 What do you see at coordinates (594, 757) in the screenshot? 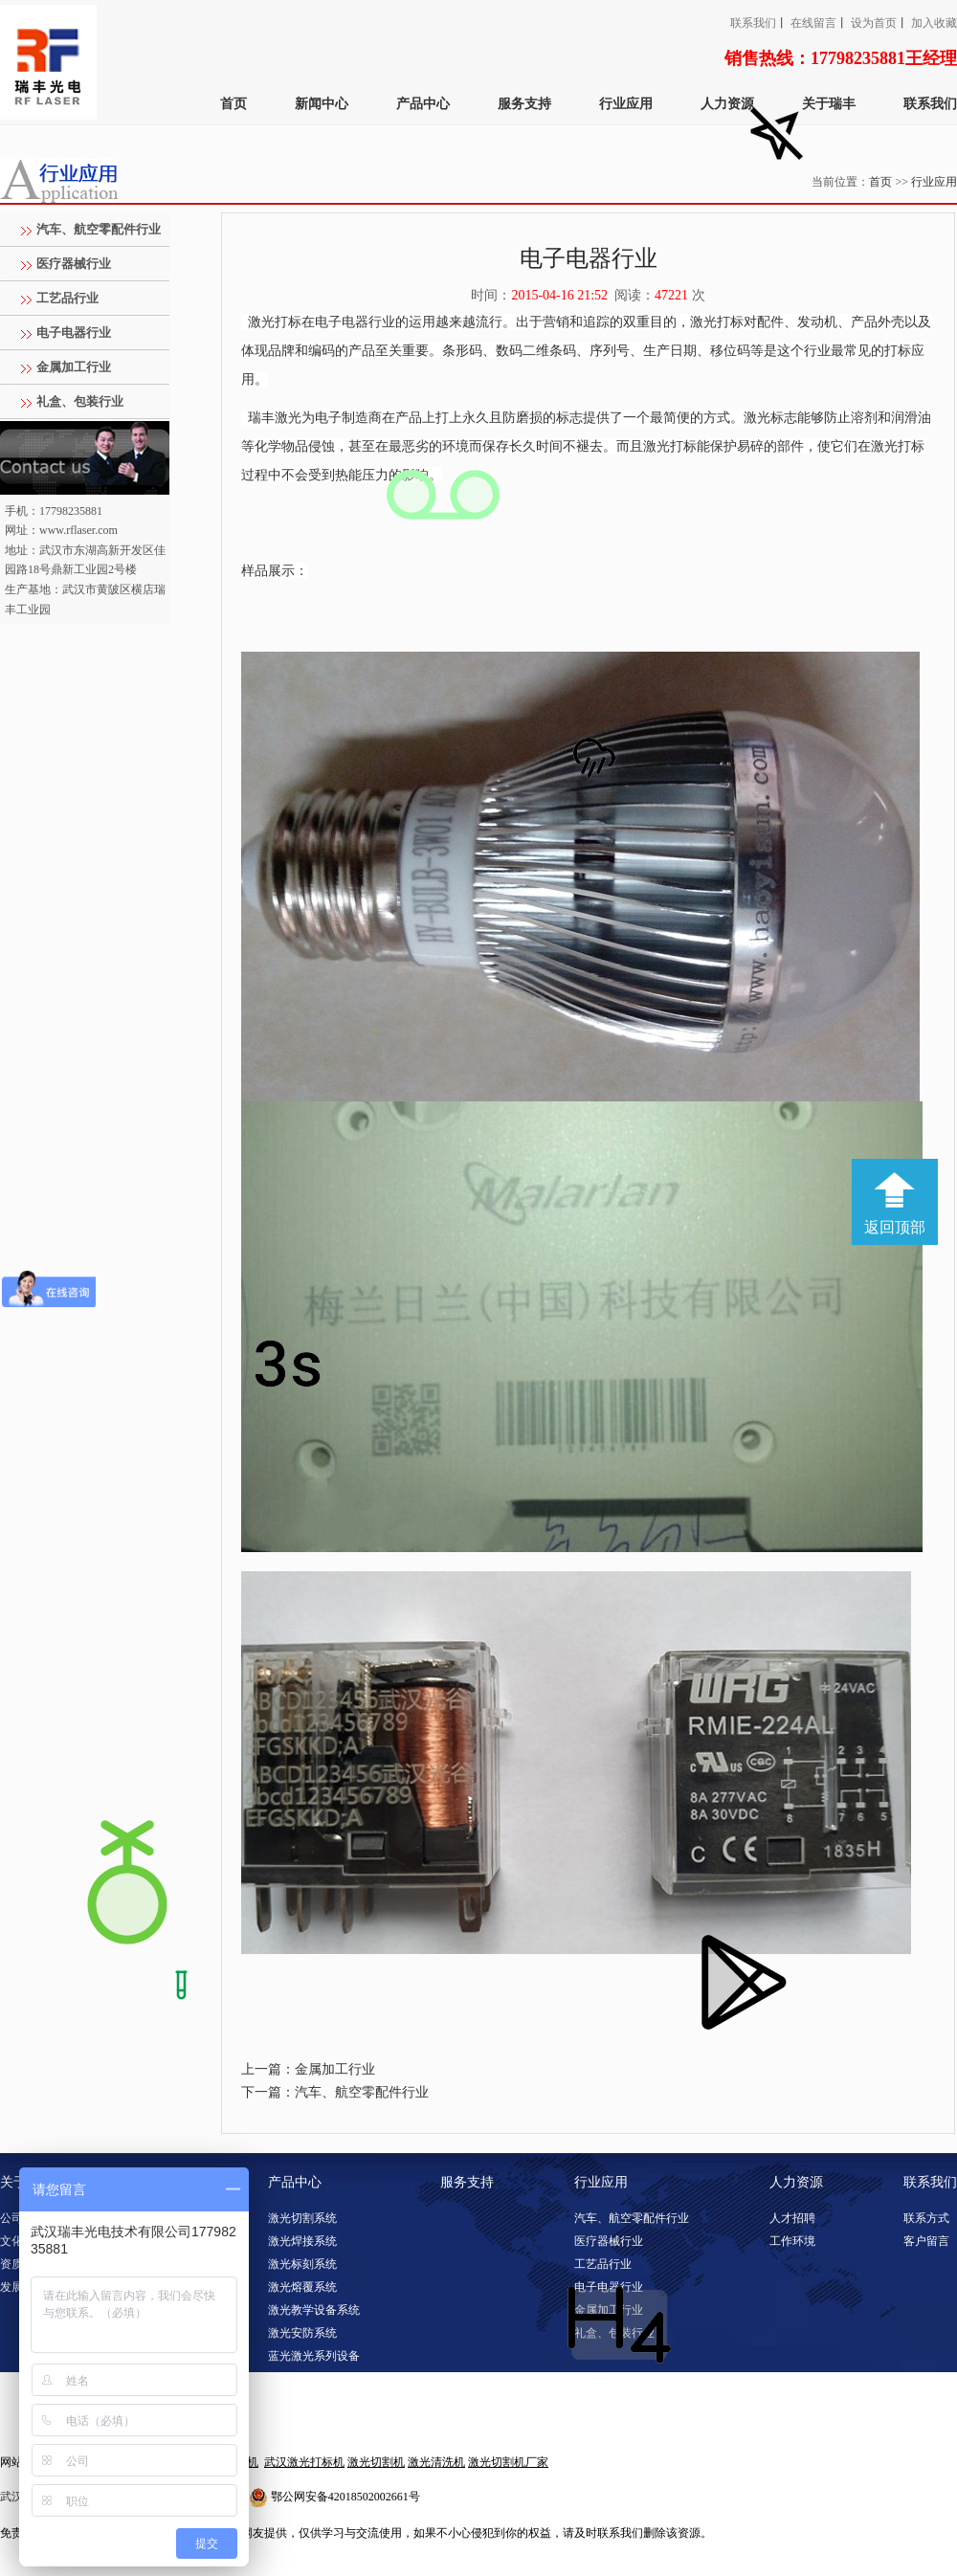
I see `indicates rainy and windy weather conditions` at bounding box center [594, 757].